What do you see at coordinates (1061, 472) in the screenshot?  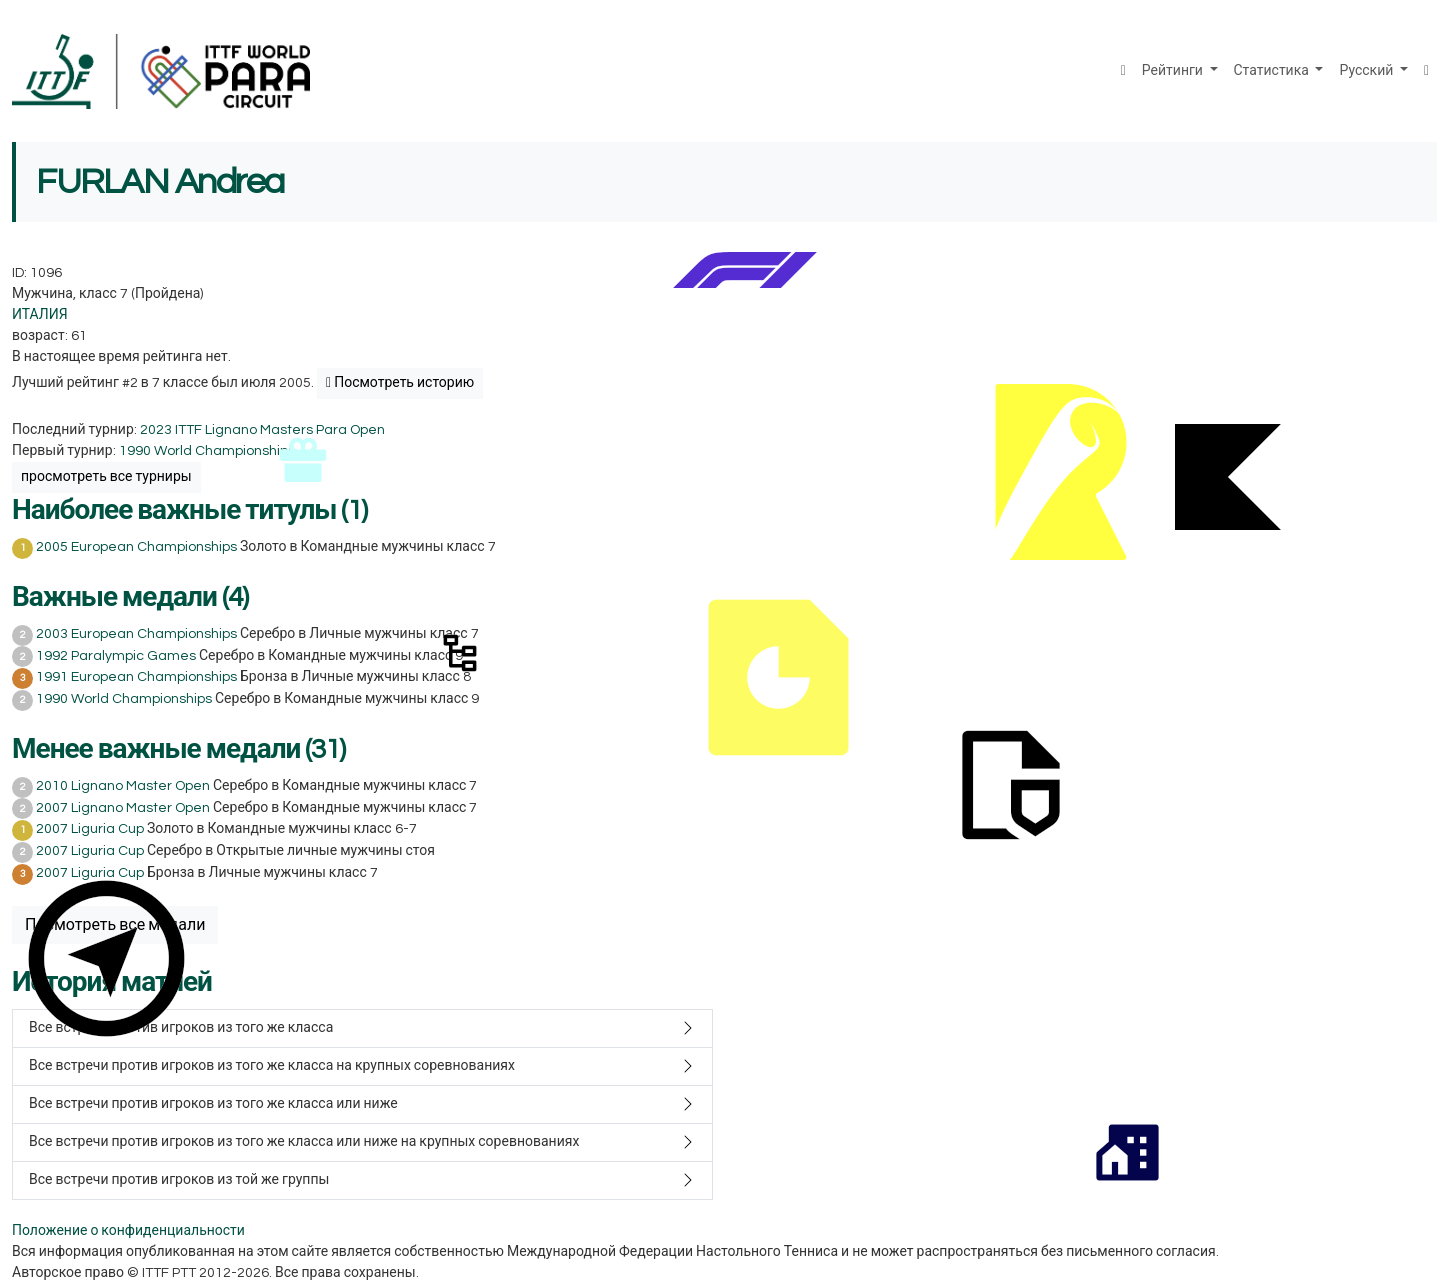 I see `Rollup.js logo` at bounding box center [1061, 472].